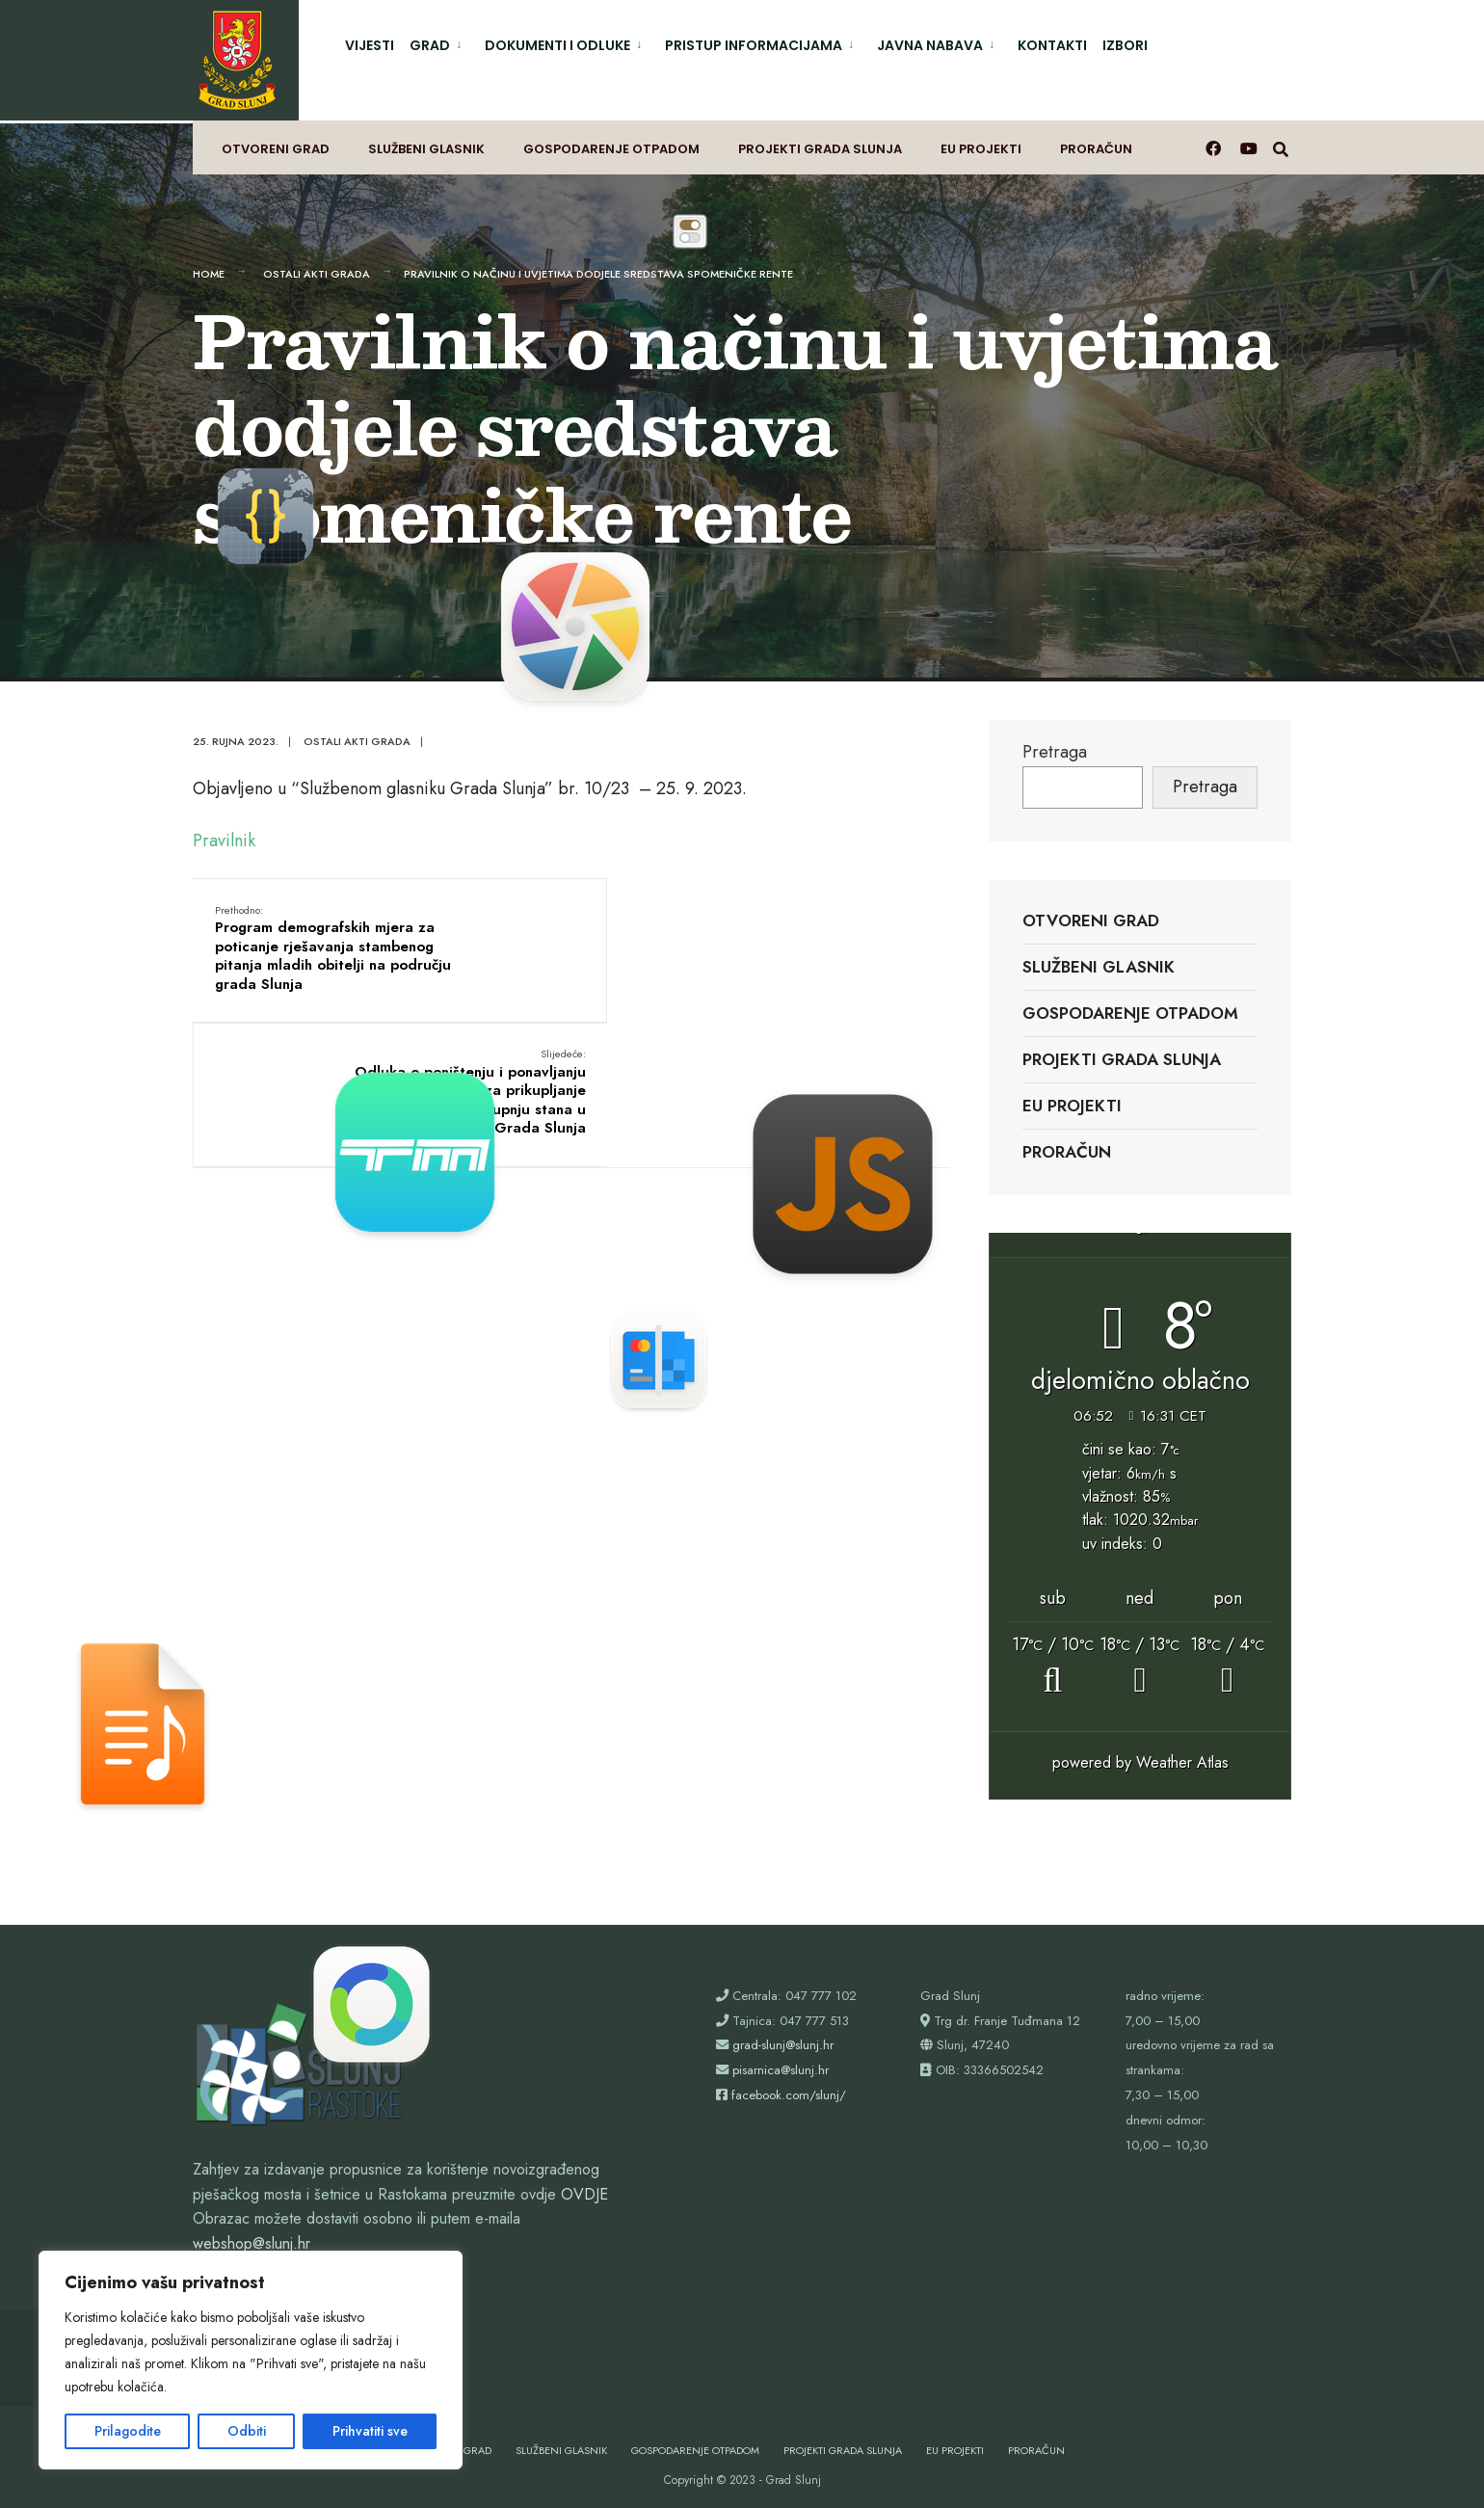 Image resolution: width=1484 pixels, height=2508 pixels. Describe the element at coordinates (658, 1360) in the screenshot. I see `open obfuscate app for redacting sensitive information` at that location.